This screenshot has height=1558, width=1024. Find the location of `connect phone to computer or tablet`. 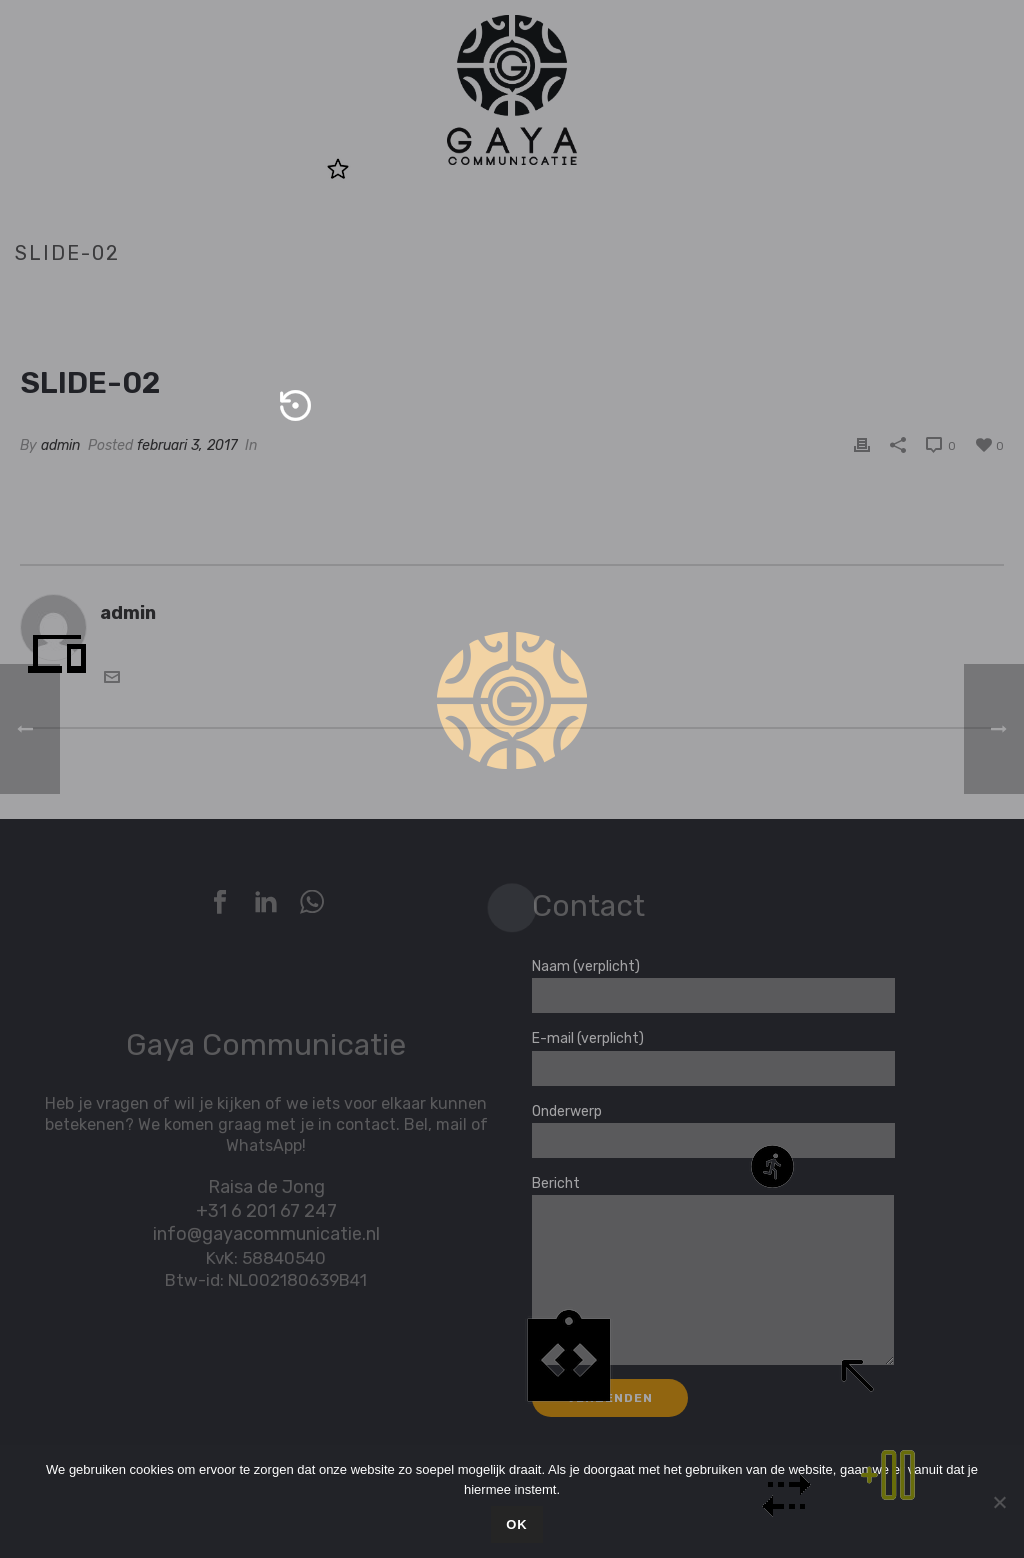

connect phone to computer or tablet is located at coordinates (57, 654).